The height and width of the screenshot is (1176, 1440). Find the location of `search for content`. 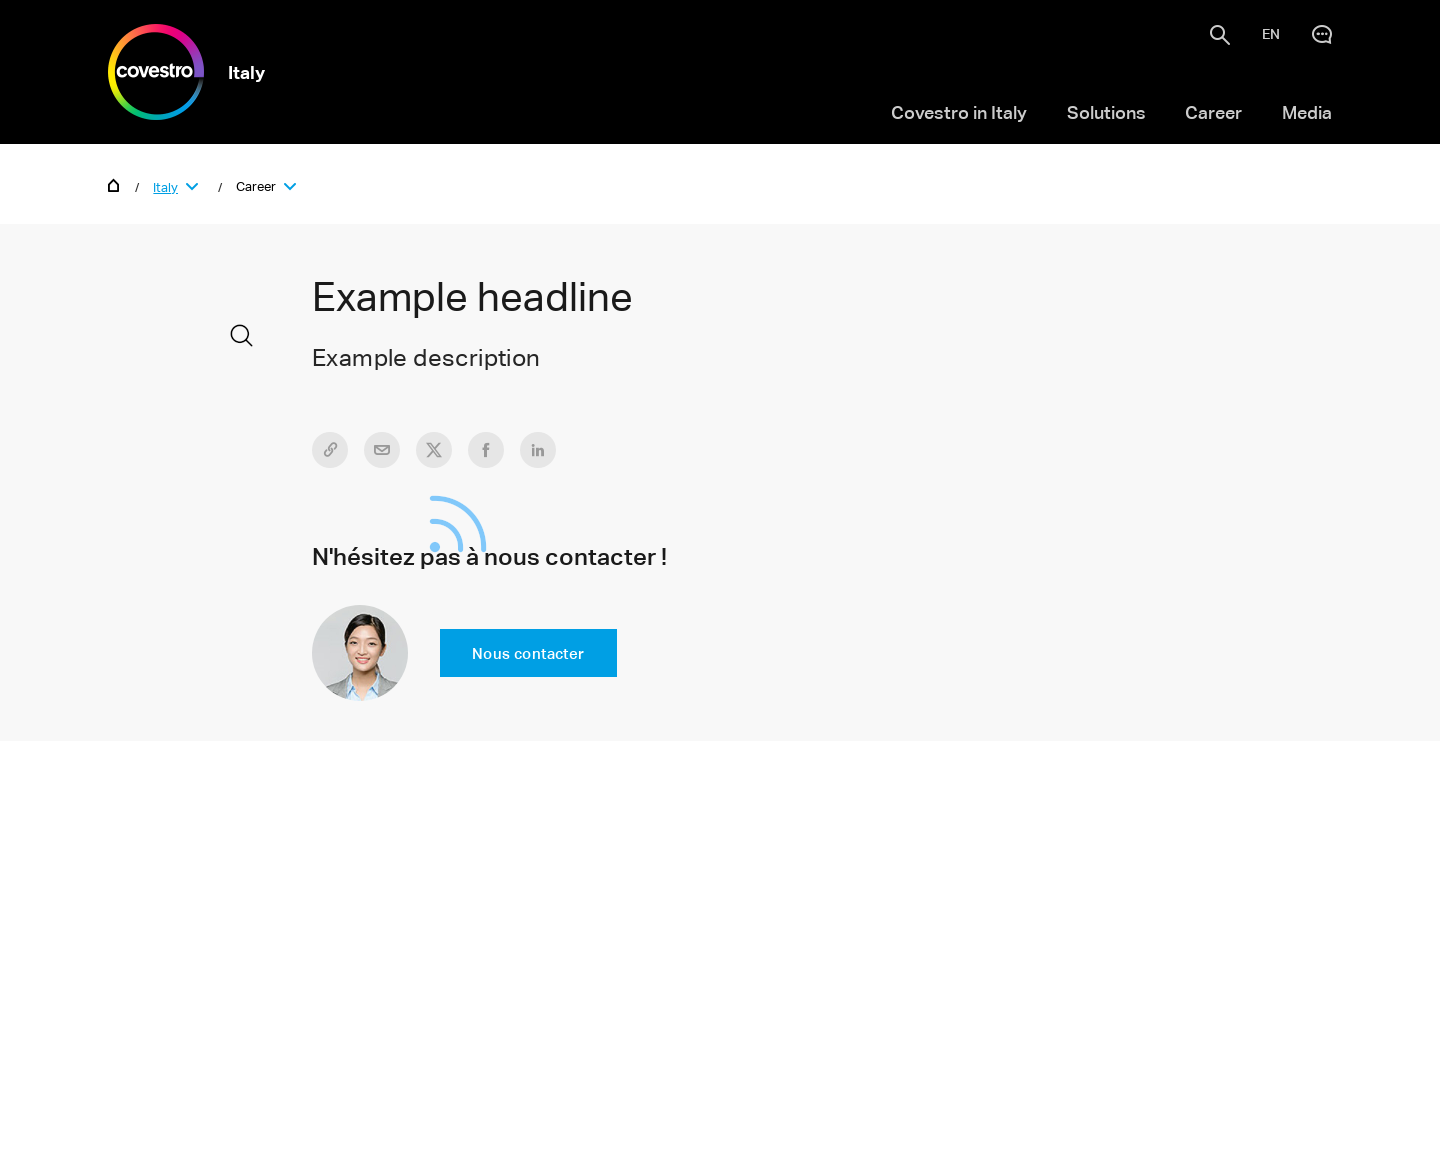

search for content is located at coordinates (241, 335).